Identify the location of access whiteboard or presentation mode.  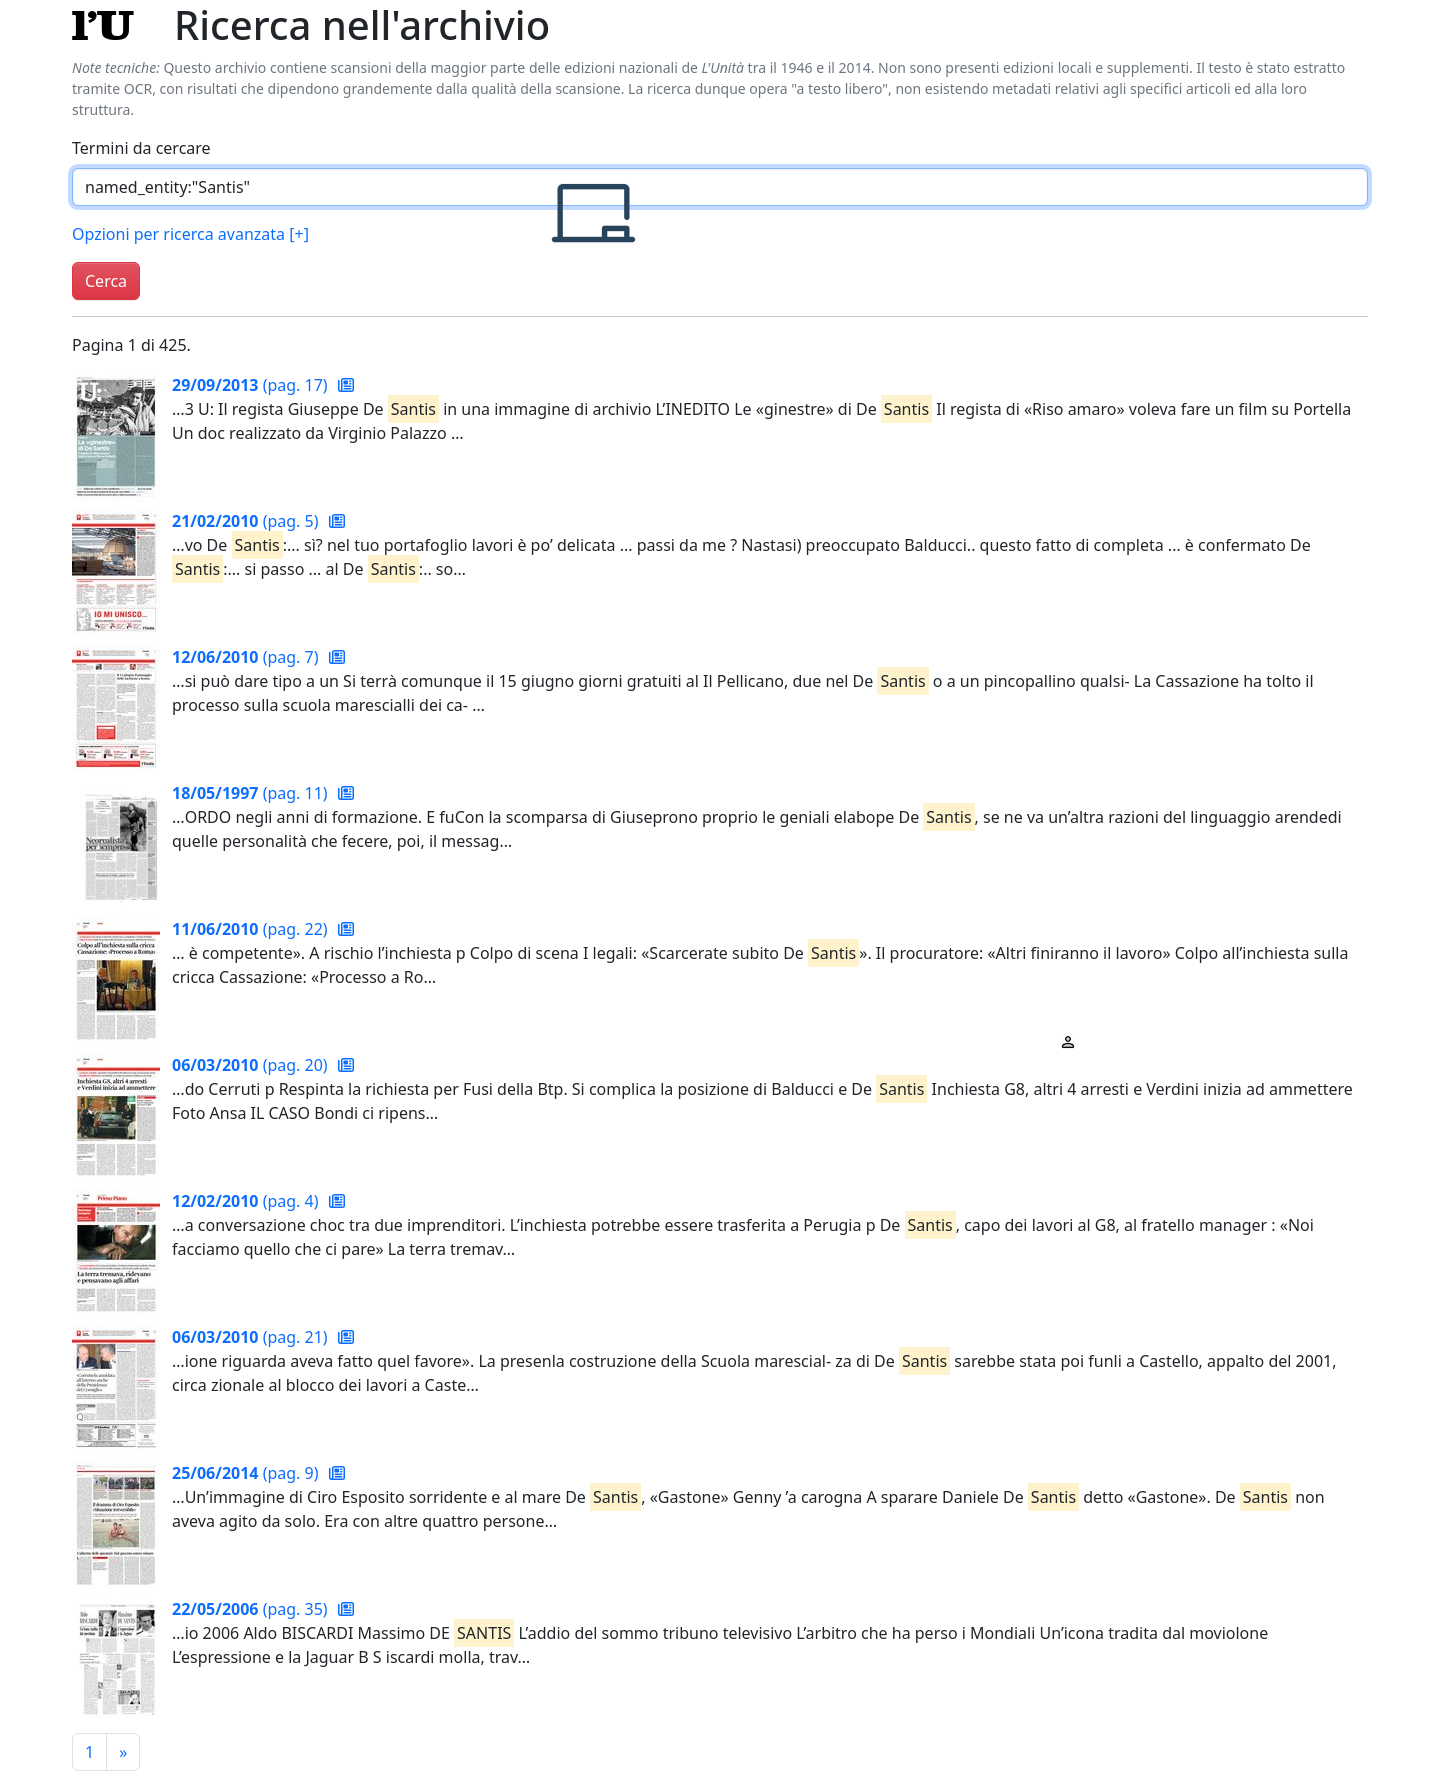
(593, 214).